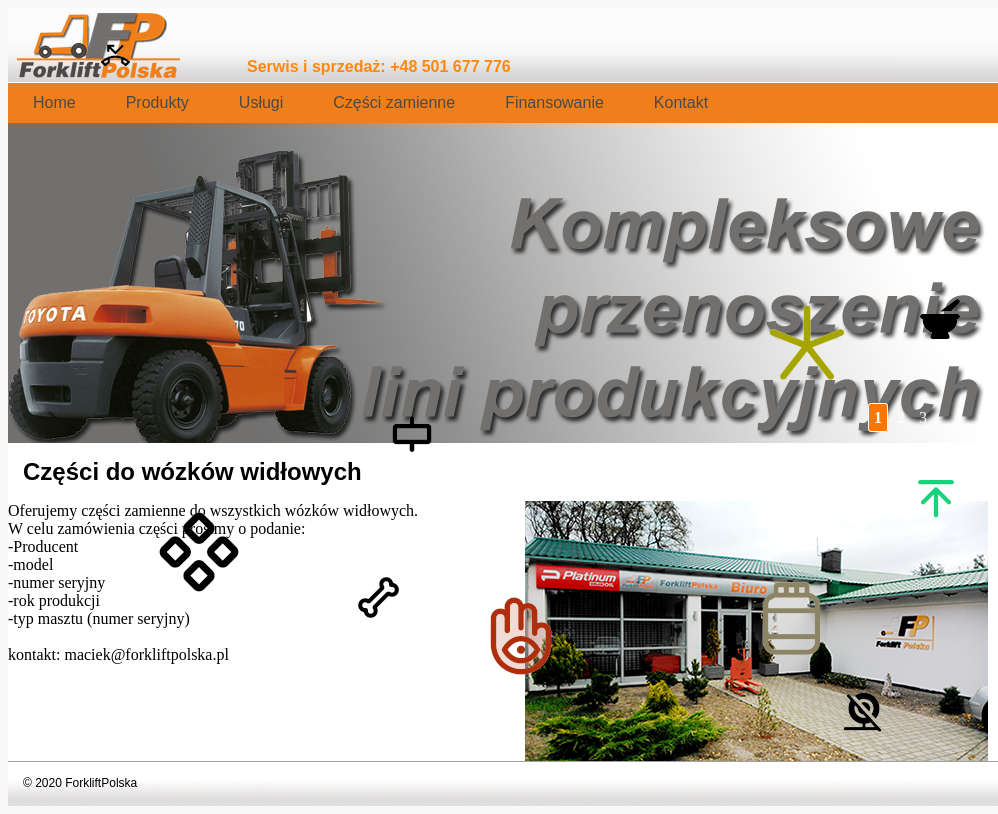 This screenshot has width=998, height=814. What do you see at coordinates (936, 498) in the screenshot?
I see `upload a file or document` at bounding box center [936, 498].